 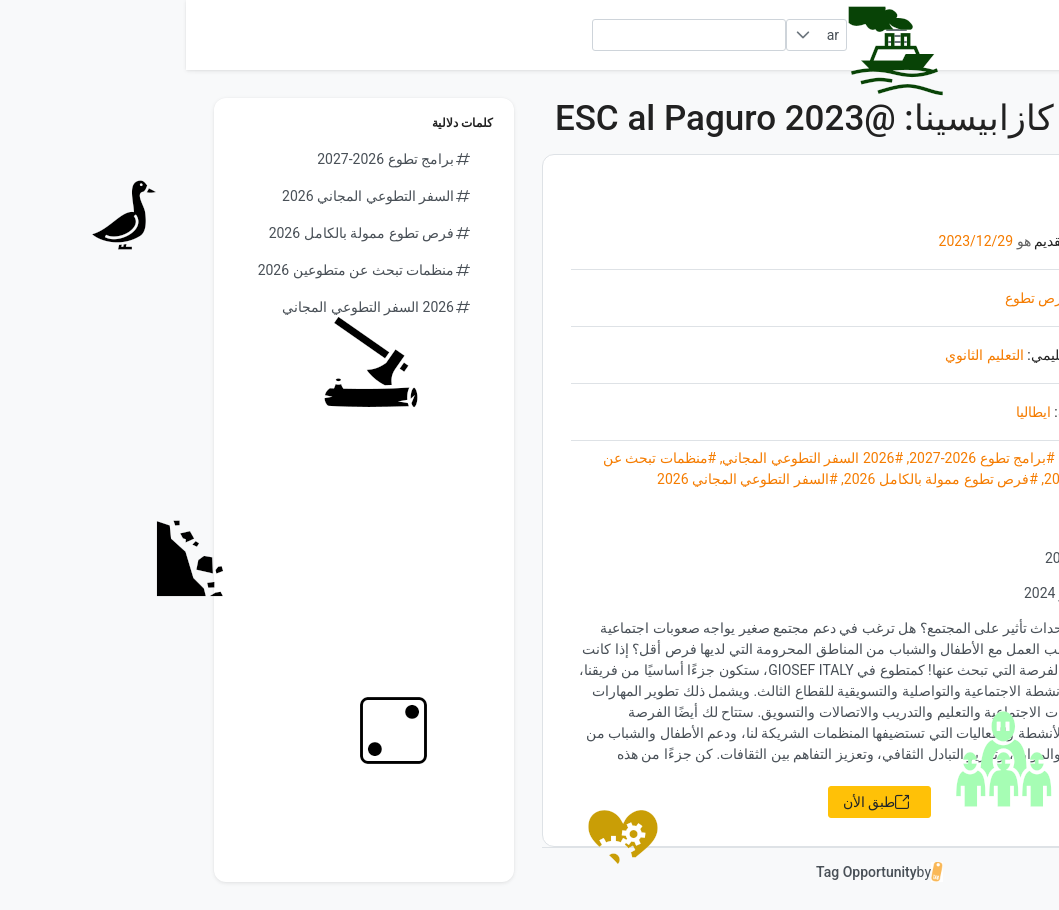 I want to click on roll dice or randomize selection, so click(x=393, y=730).